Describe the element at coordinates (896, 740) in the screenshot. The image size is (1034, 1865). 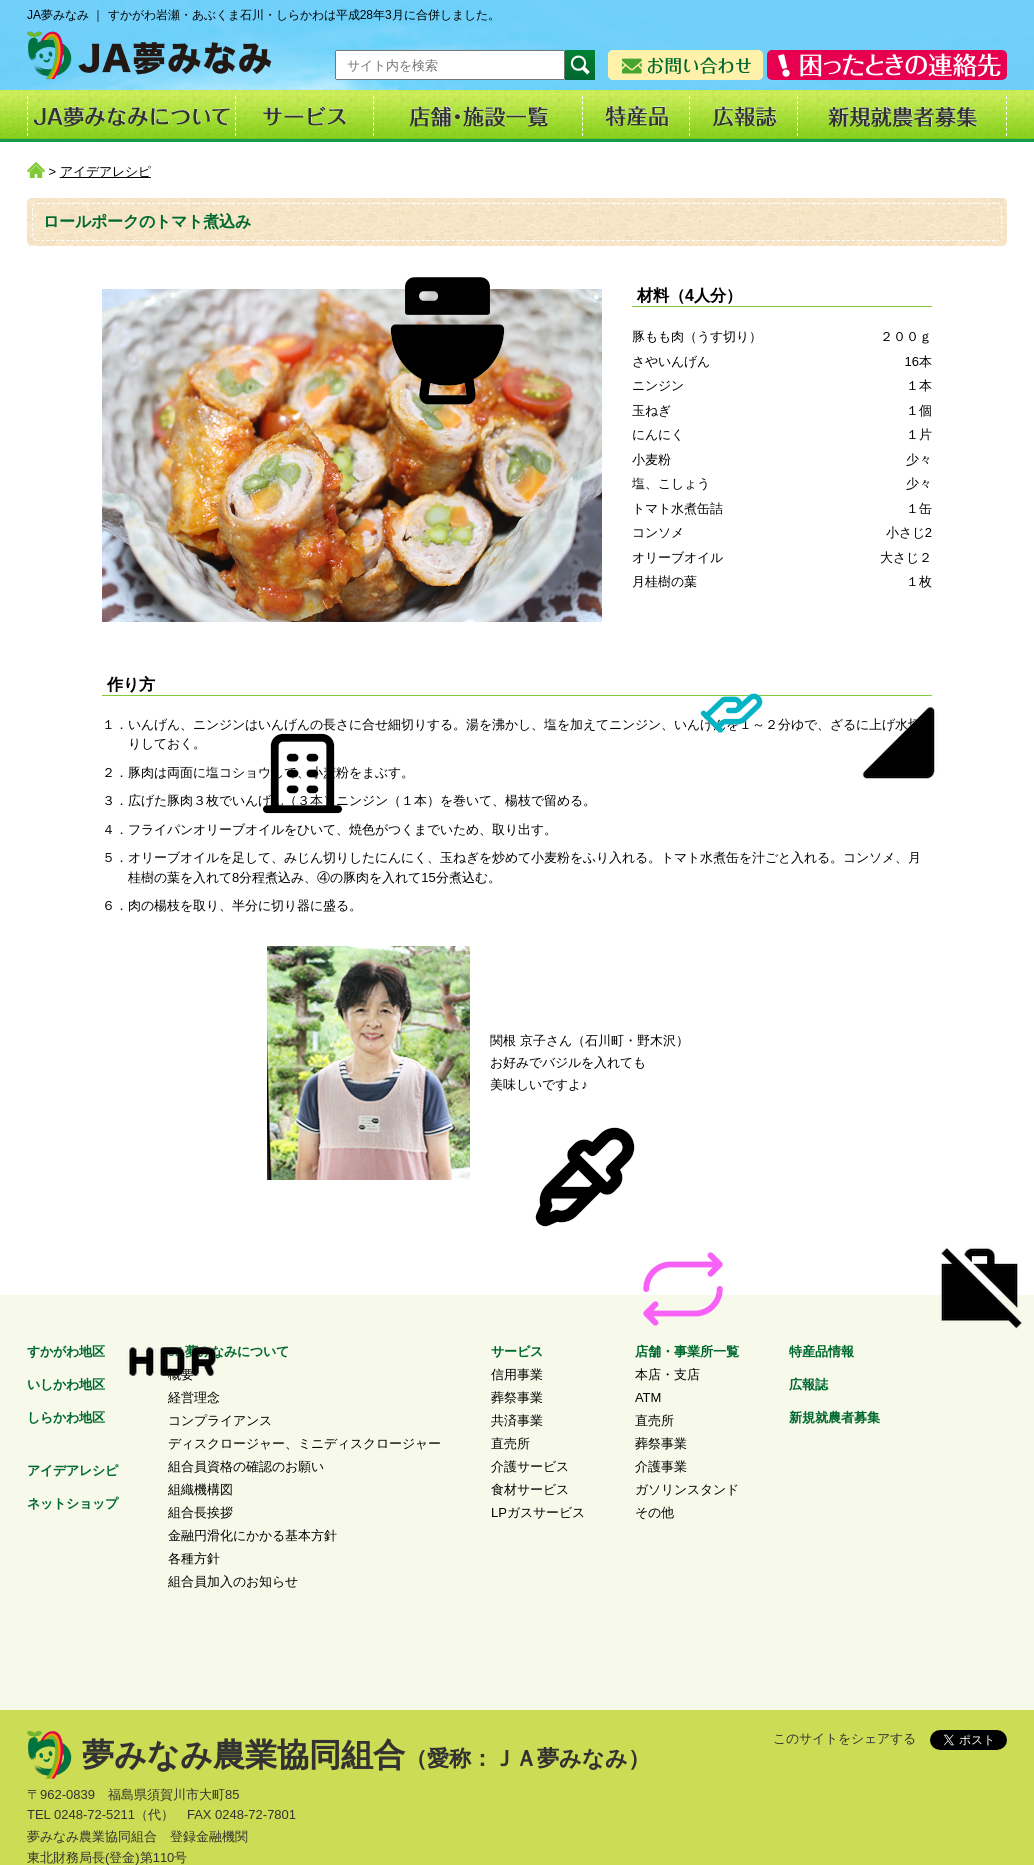
I see `indicates full cellular signal strength` at that location.